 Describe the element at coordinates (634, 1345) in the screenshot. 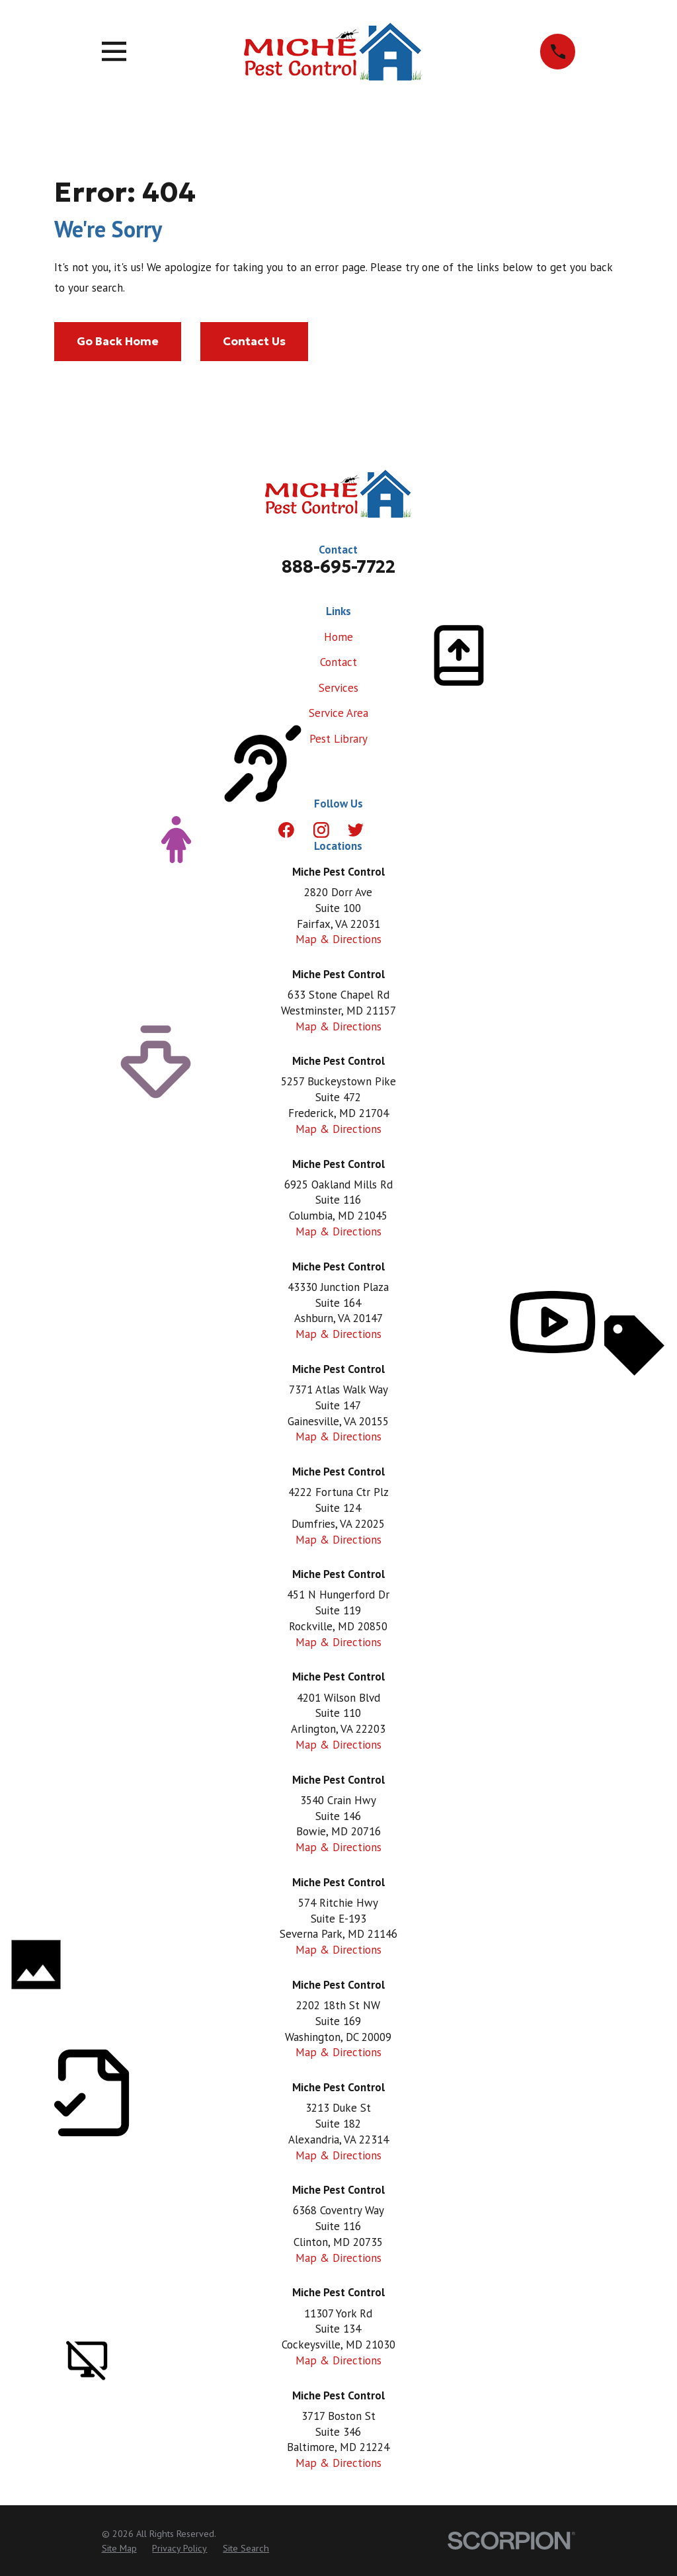

I see `add a tag or label to an item` at that location.